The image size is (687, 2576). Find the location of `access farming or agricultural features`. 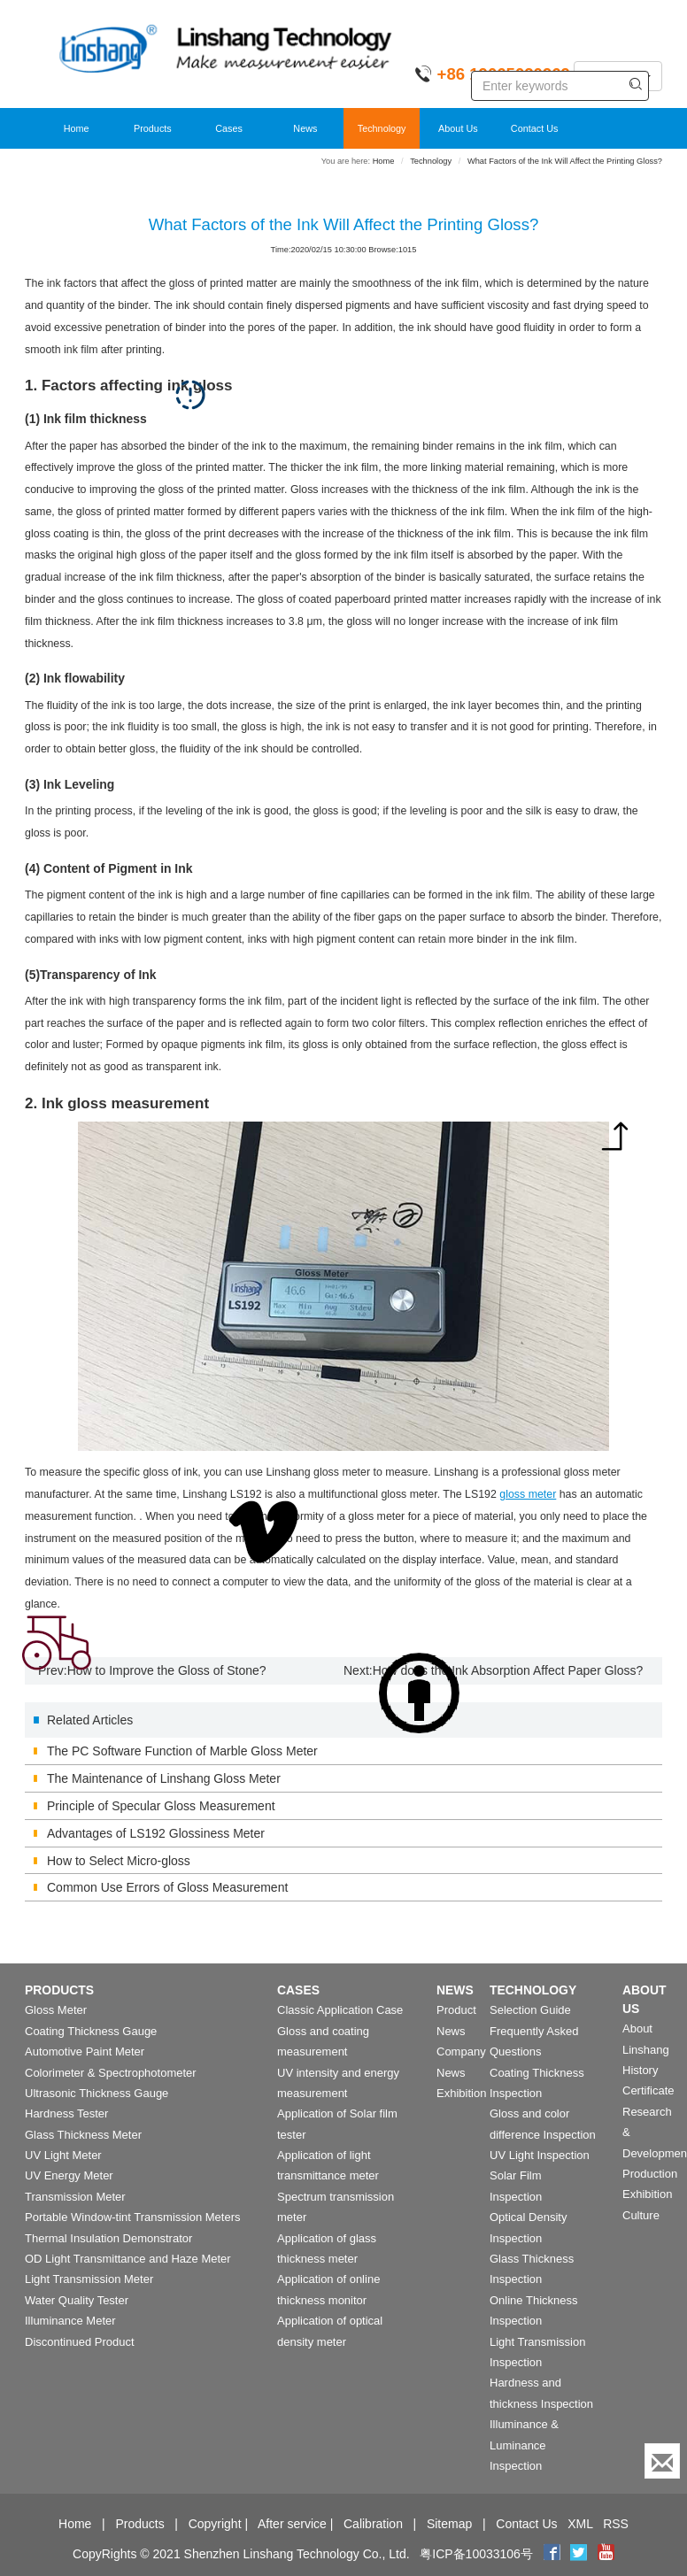

access farming or agricultural features is located at coordinates (55, 1641).